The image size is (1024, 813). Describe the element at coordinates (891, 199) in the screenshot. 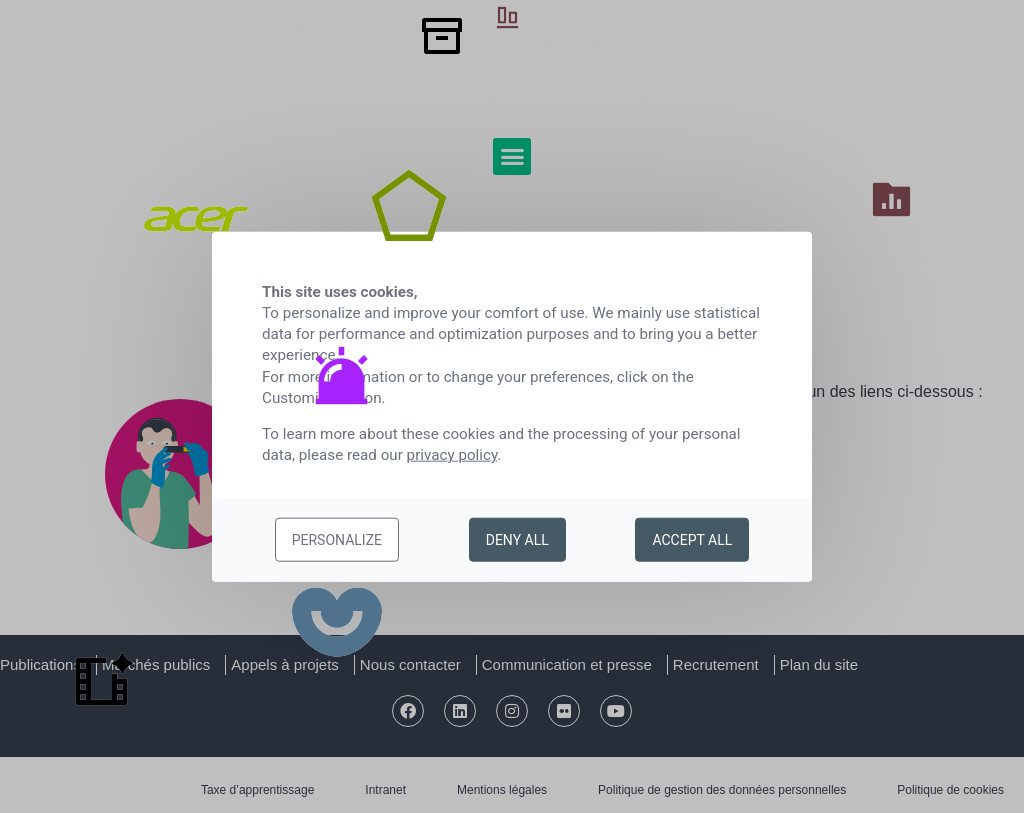

I see `open analytics or reports folder` at that location.